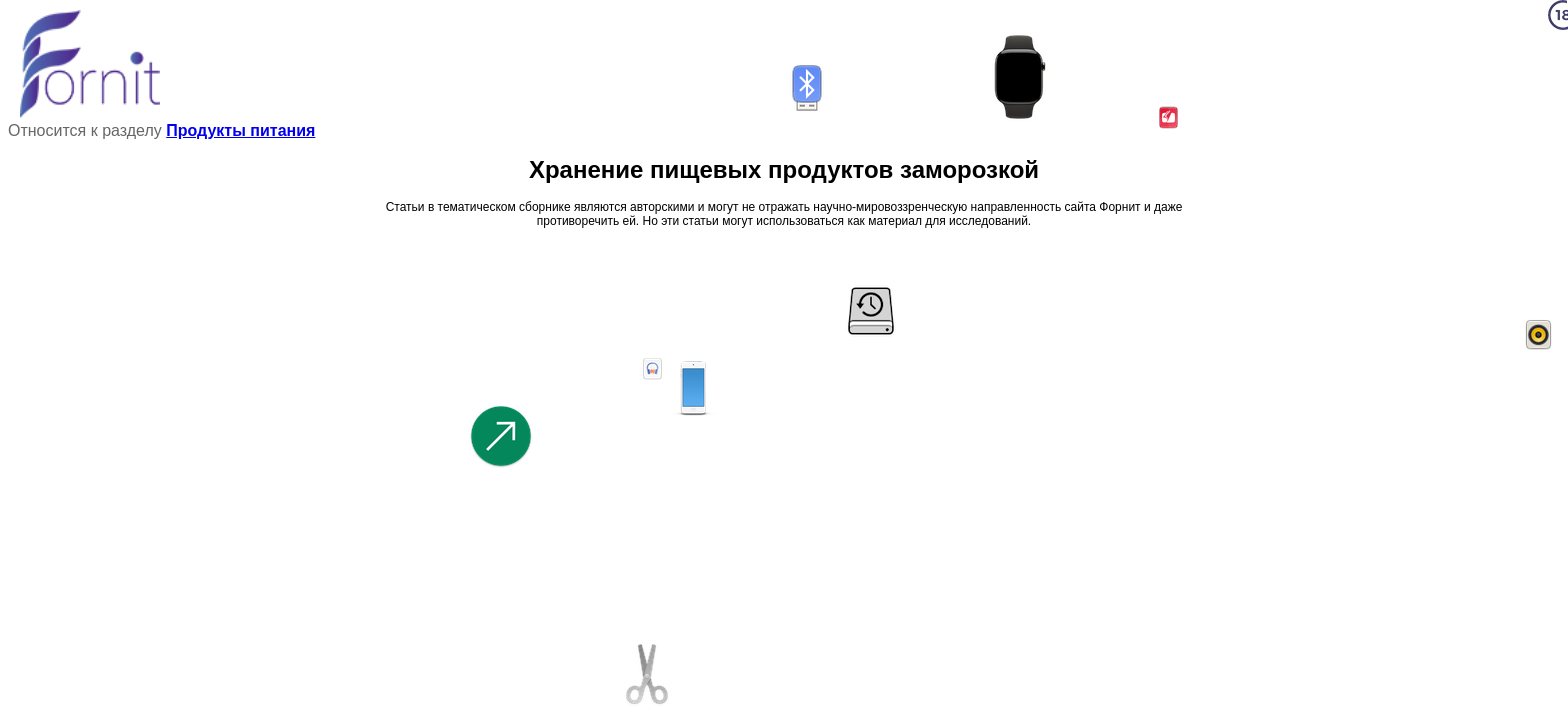  I want to click on iPod Touch device connected, so click(693, 388).